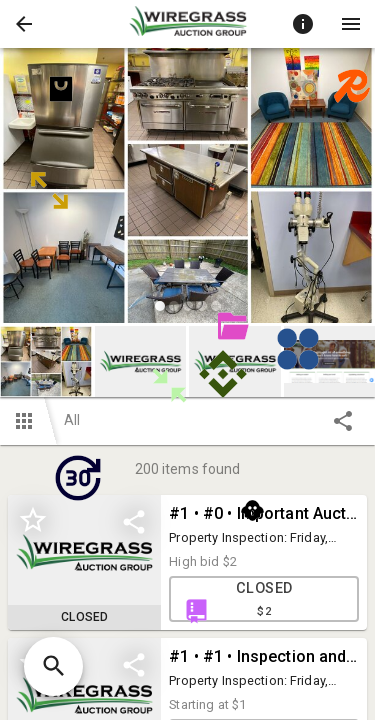  What do you see at coordinates (223, 374) in the screenshot?
I see `open the Binance cryptocurrency exchange app` at bounding box center [223, 374].